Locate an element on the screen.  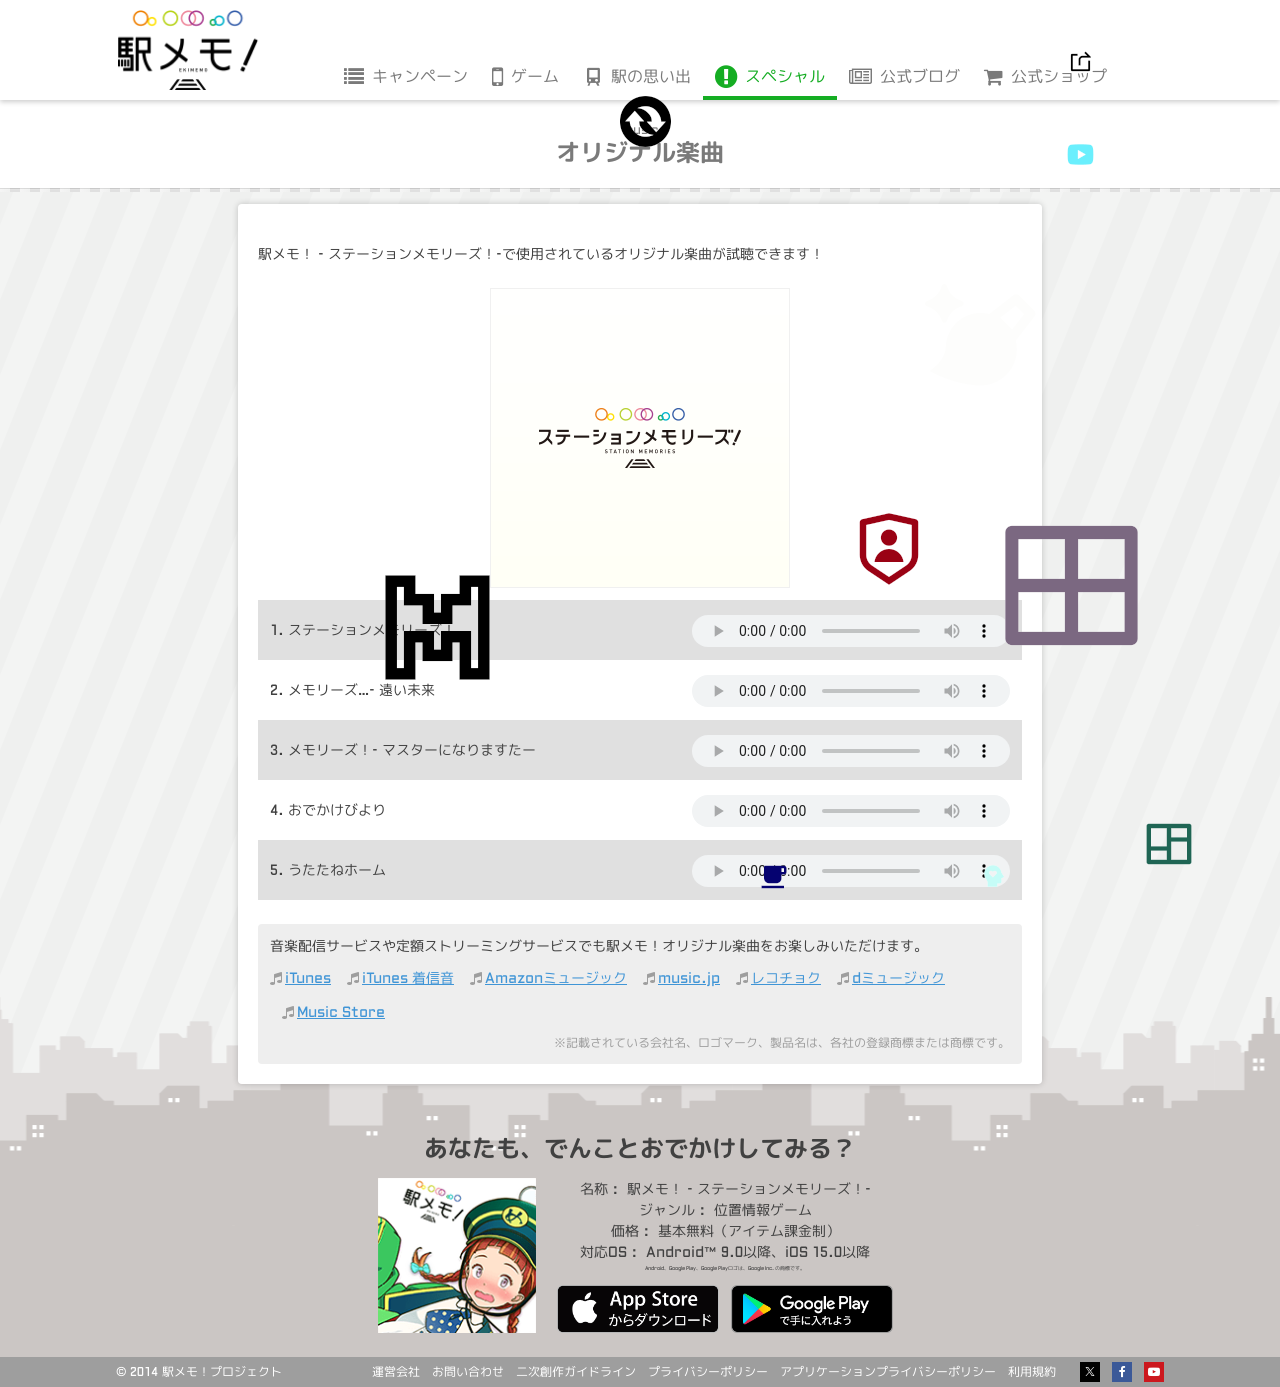
switch to masonry grid layout is located at coordinates (1169, 844).